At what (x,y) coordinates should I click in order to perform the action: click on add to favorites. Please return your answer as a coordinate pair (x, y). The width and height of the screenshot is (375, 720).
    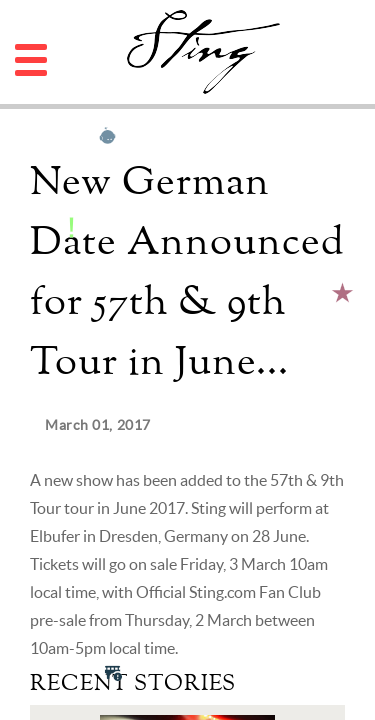
    Looking at the image, I should click on (342, 292).